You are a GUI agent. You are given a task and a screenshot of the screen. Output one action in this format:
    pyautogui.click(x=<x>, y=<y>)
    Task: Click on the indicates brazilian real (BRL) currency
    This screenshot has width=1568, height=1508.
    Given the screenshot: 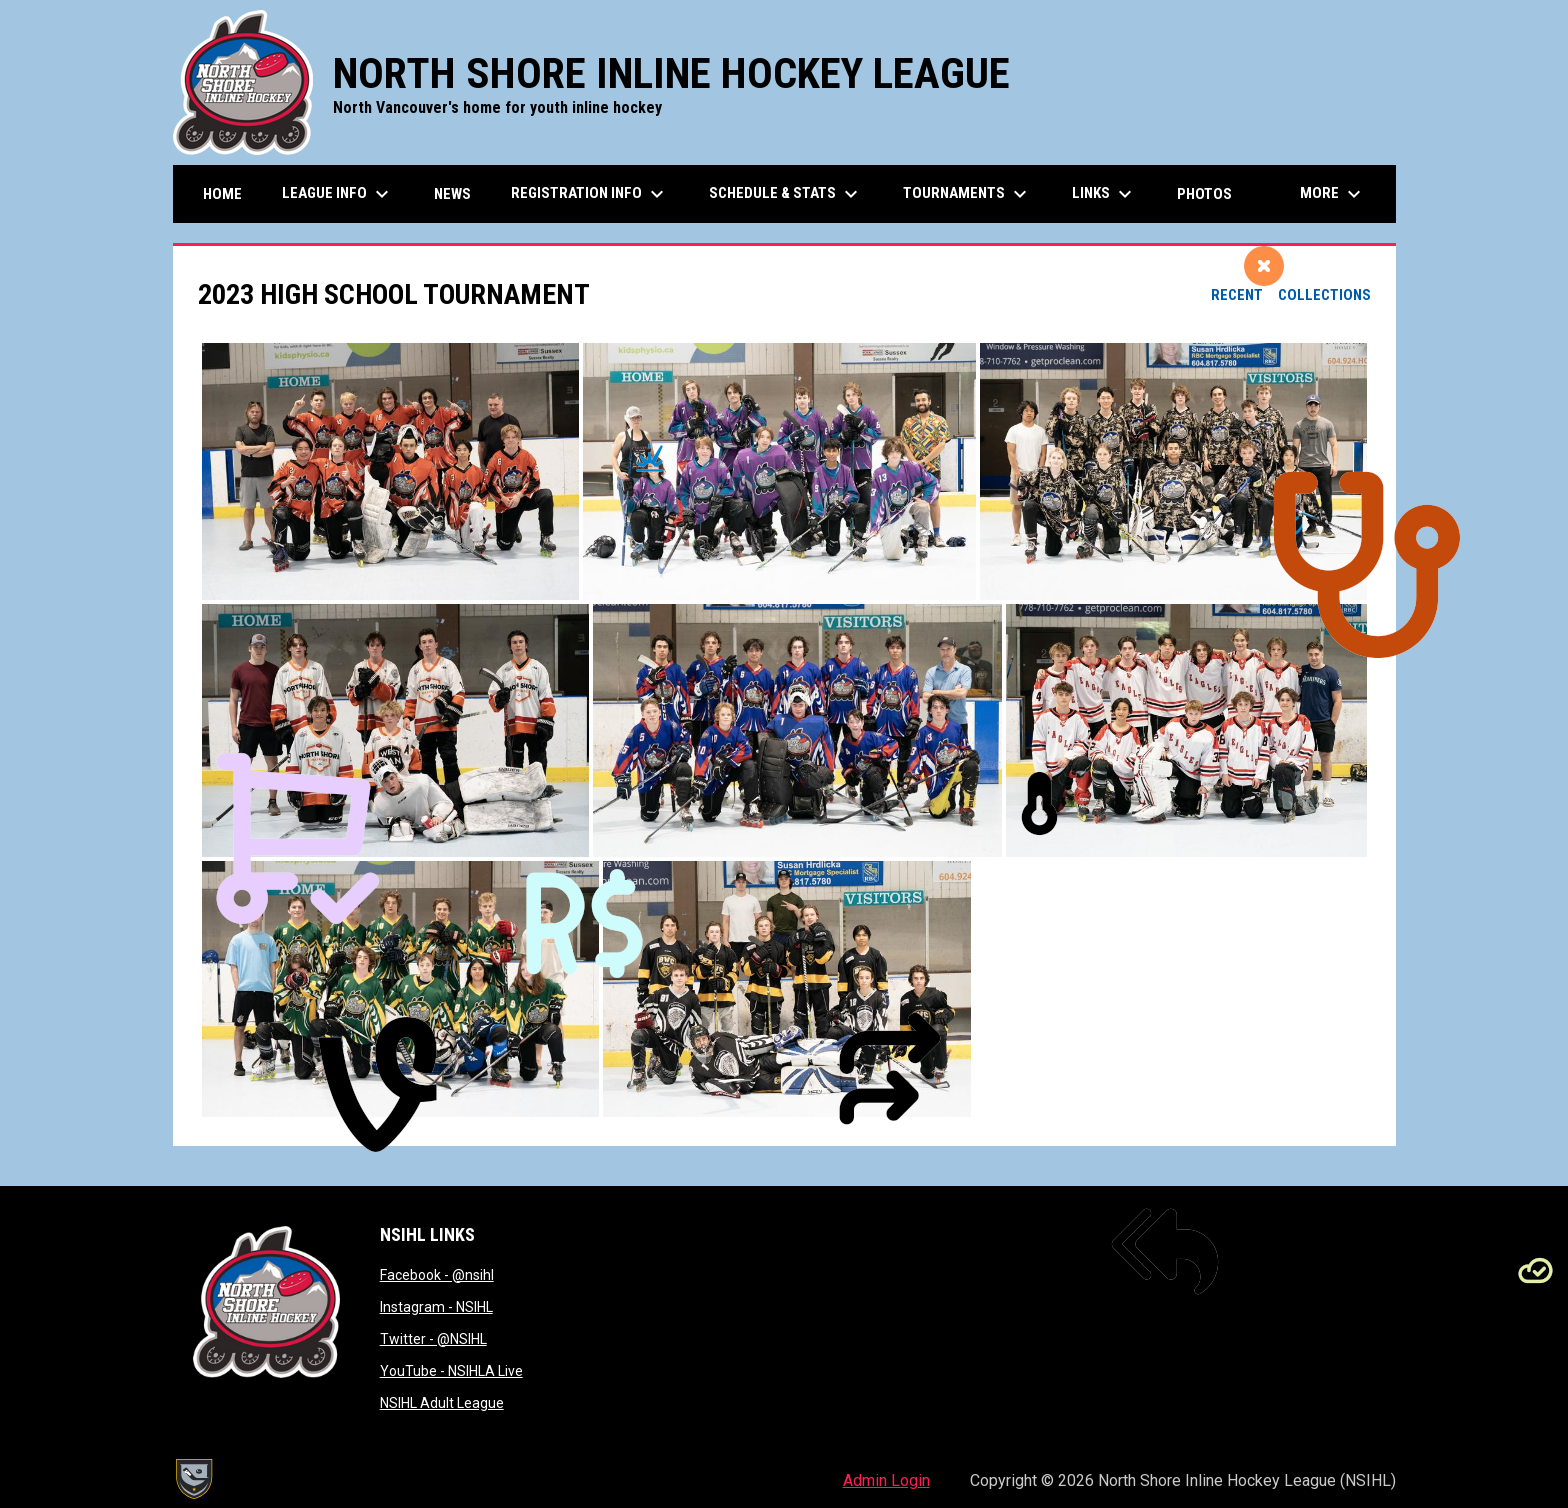 What is the action you would take?
    pyautogui.click(x=584, y=923)
    